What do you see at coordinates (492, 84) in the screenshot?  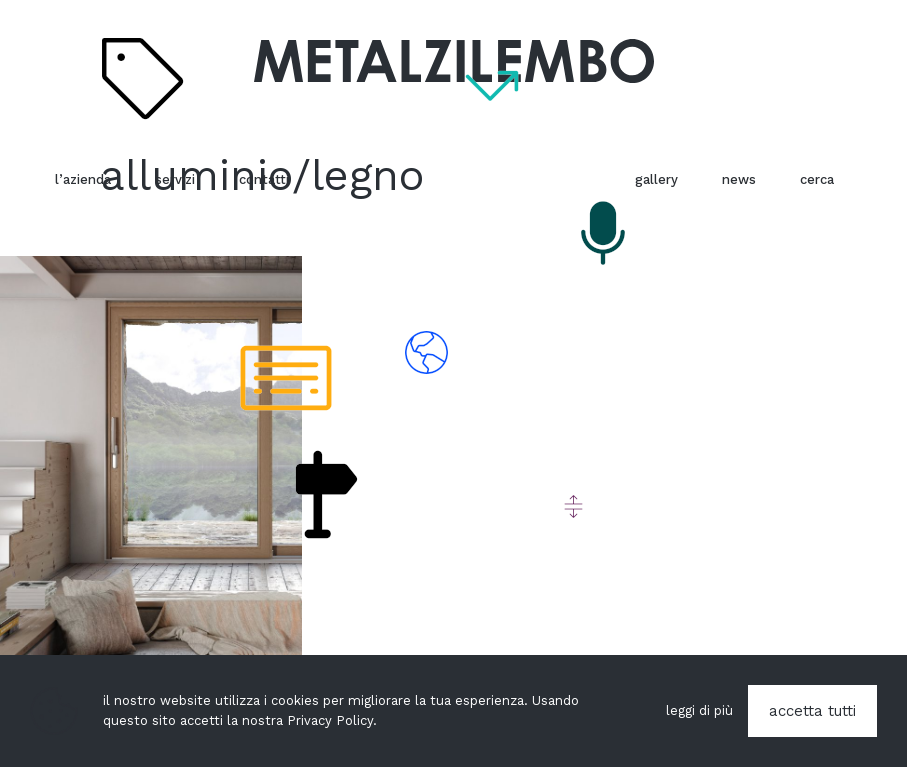 I see `reply to a message` at bounding box center [492, 84].